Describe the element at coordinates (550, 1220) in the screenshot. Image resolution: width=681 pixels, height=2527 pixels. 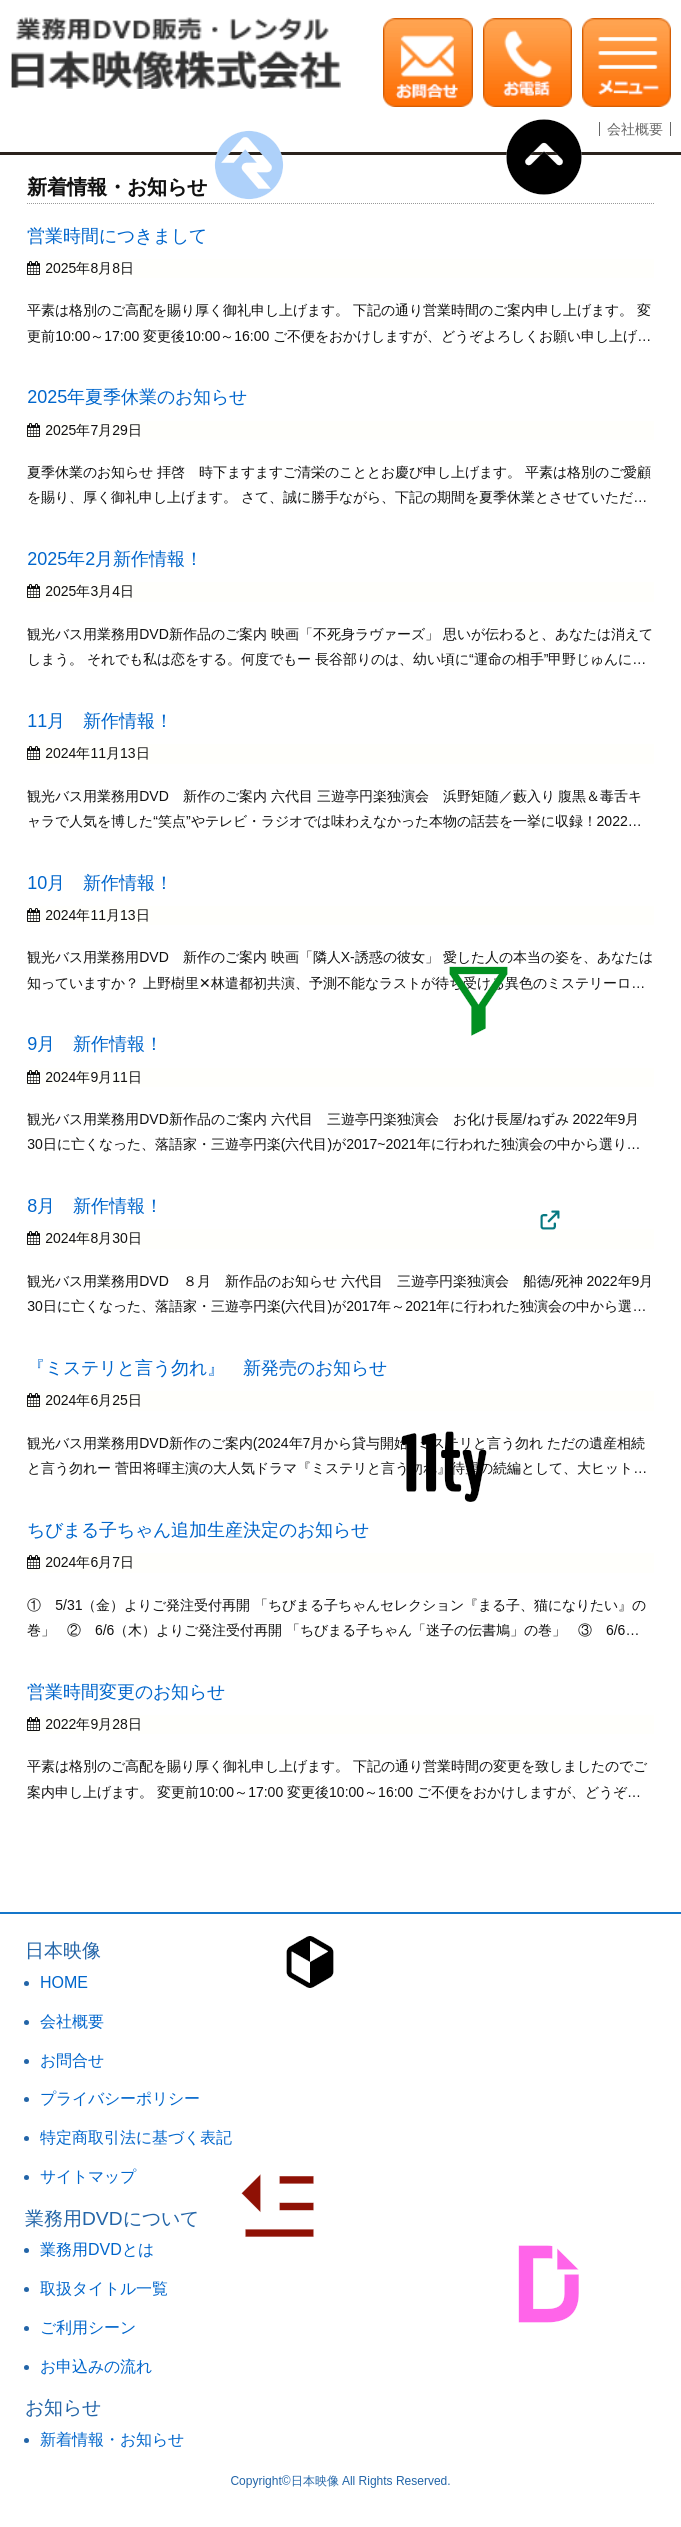
I see `open link in a new tab or window` at that location.